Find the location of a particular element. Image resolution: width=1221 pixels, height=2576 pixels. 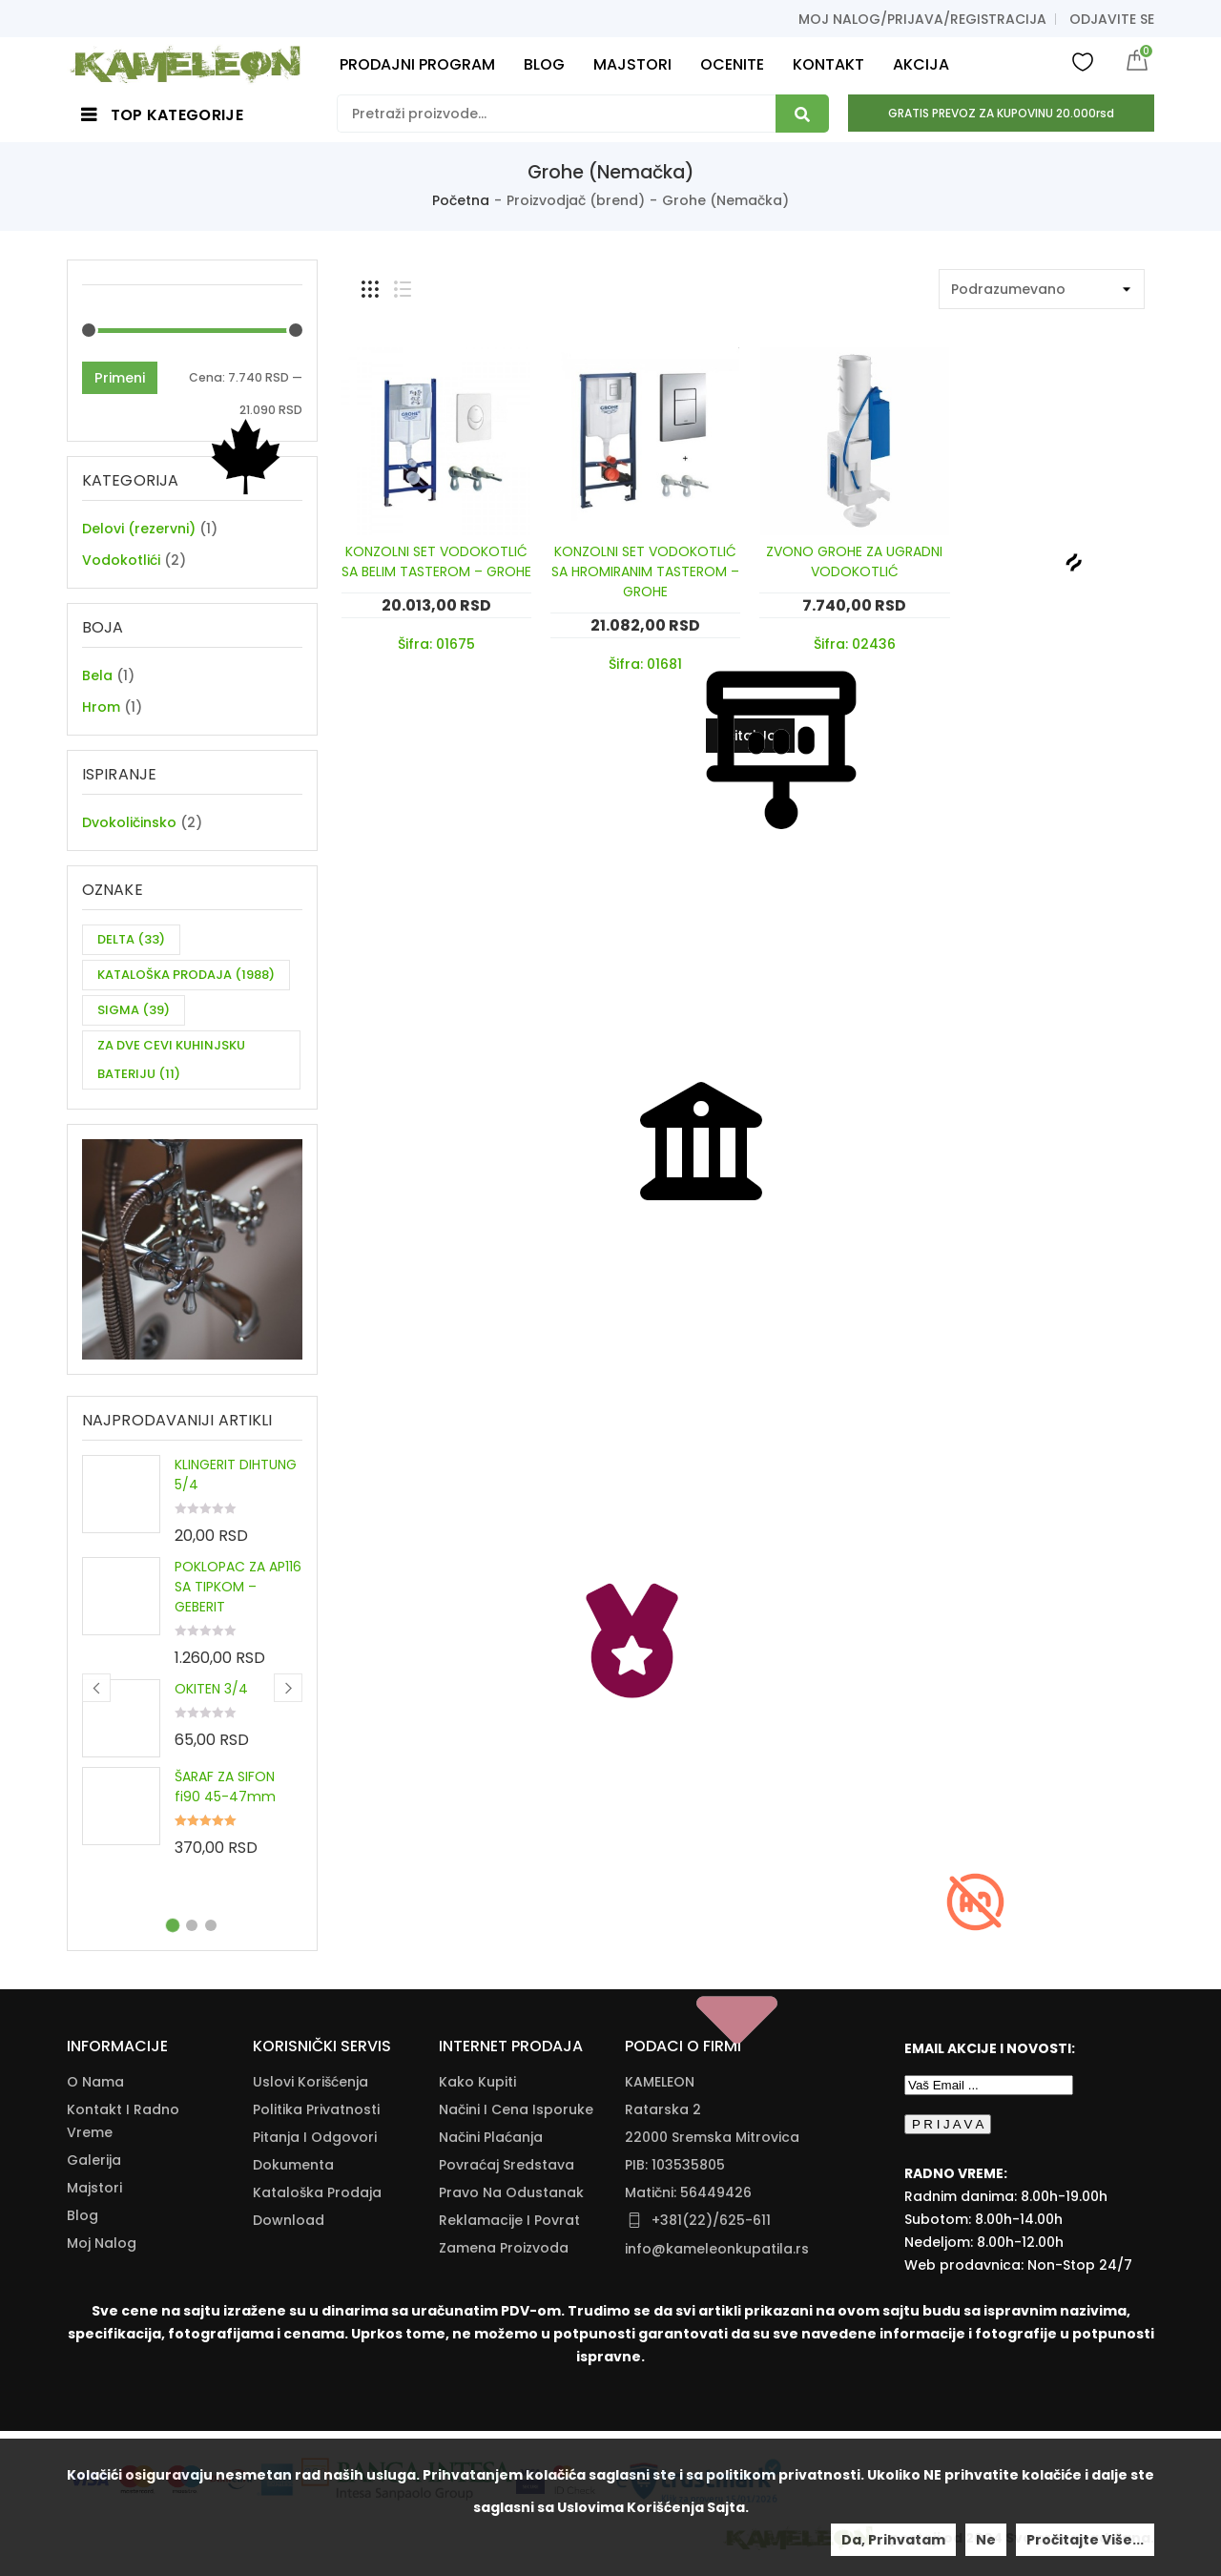

view achievements or awards is located at coordinates (631, 1643).